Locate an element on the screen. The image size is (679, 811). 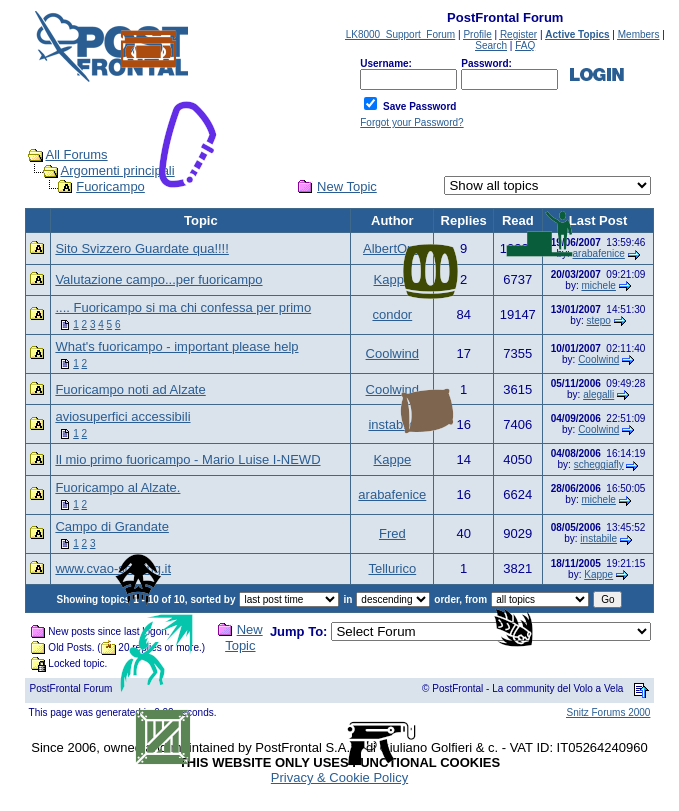
access retro or archived video content is located at coordinates (148, 50).